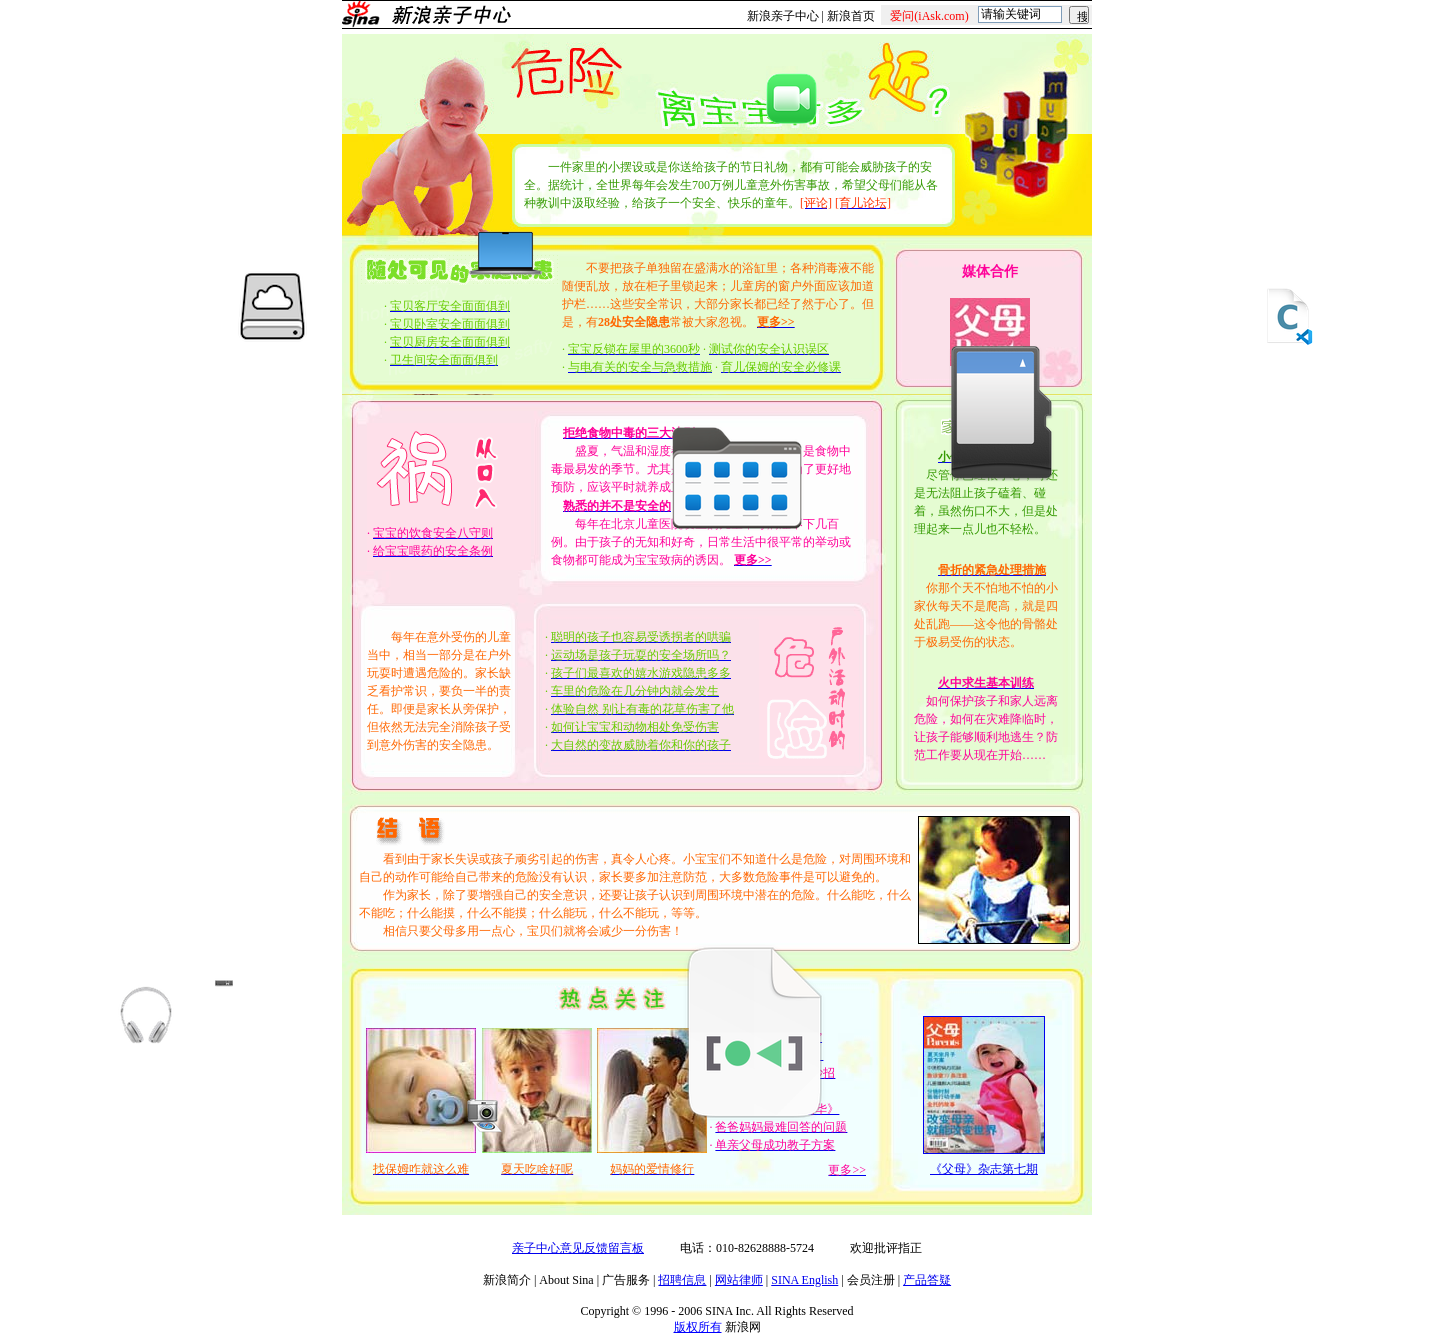 The height and width of the screenshot is (1336, 1434). Describe the element at coordinates (505, 247) in the screenshot. I see `represents this macbook pro device in system settings` at that location.